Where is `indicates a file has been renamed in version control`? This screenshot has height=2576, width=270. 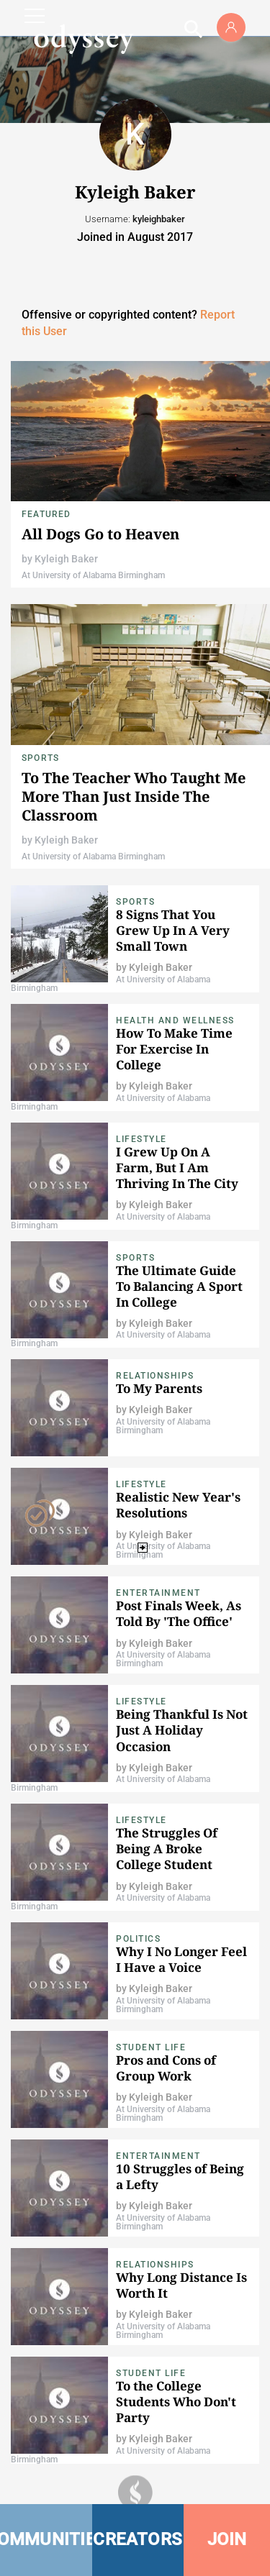 indicates a file has been renamed in version control is located at coordinates (143, 1548).